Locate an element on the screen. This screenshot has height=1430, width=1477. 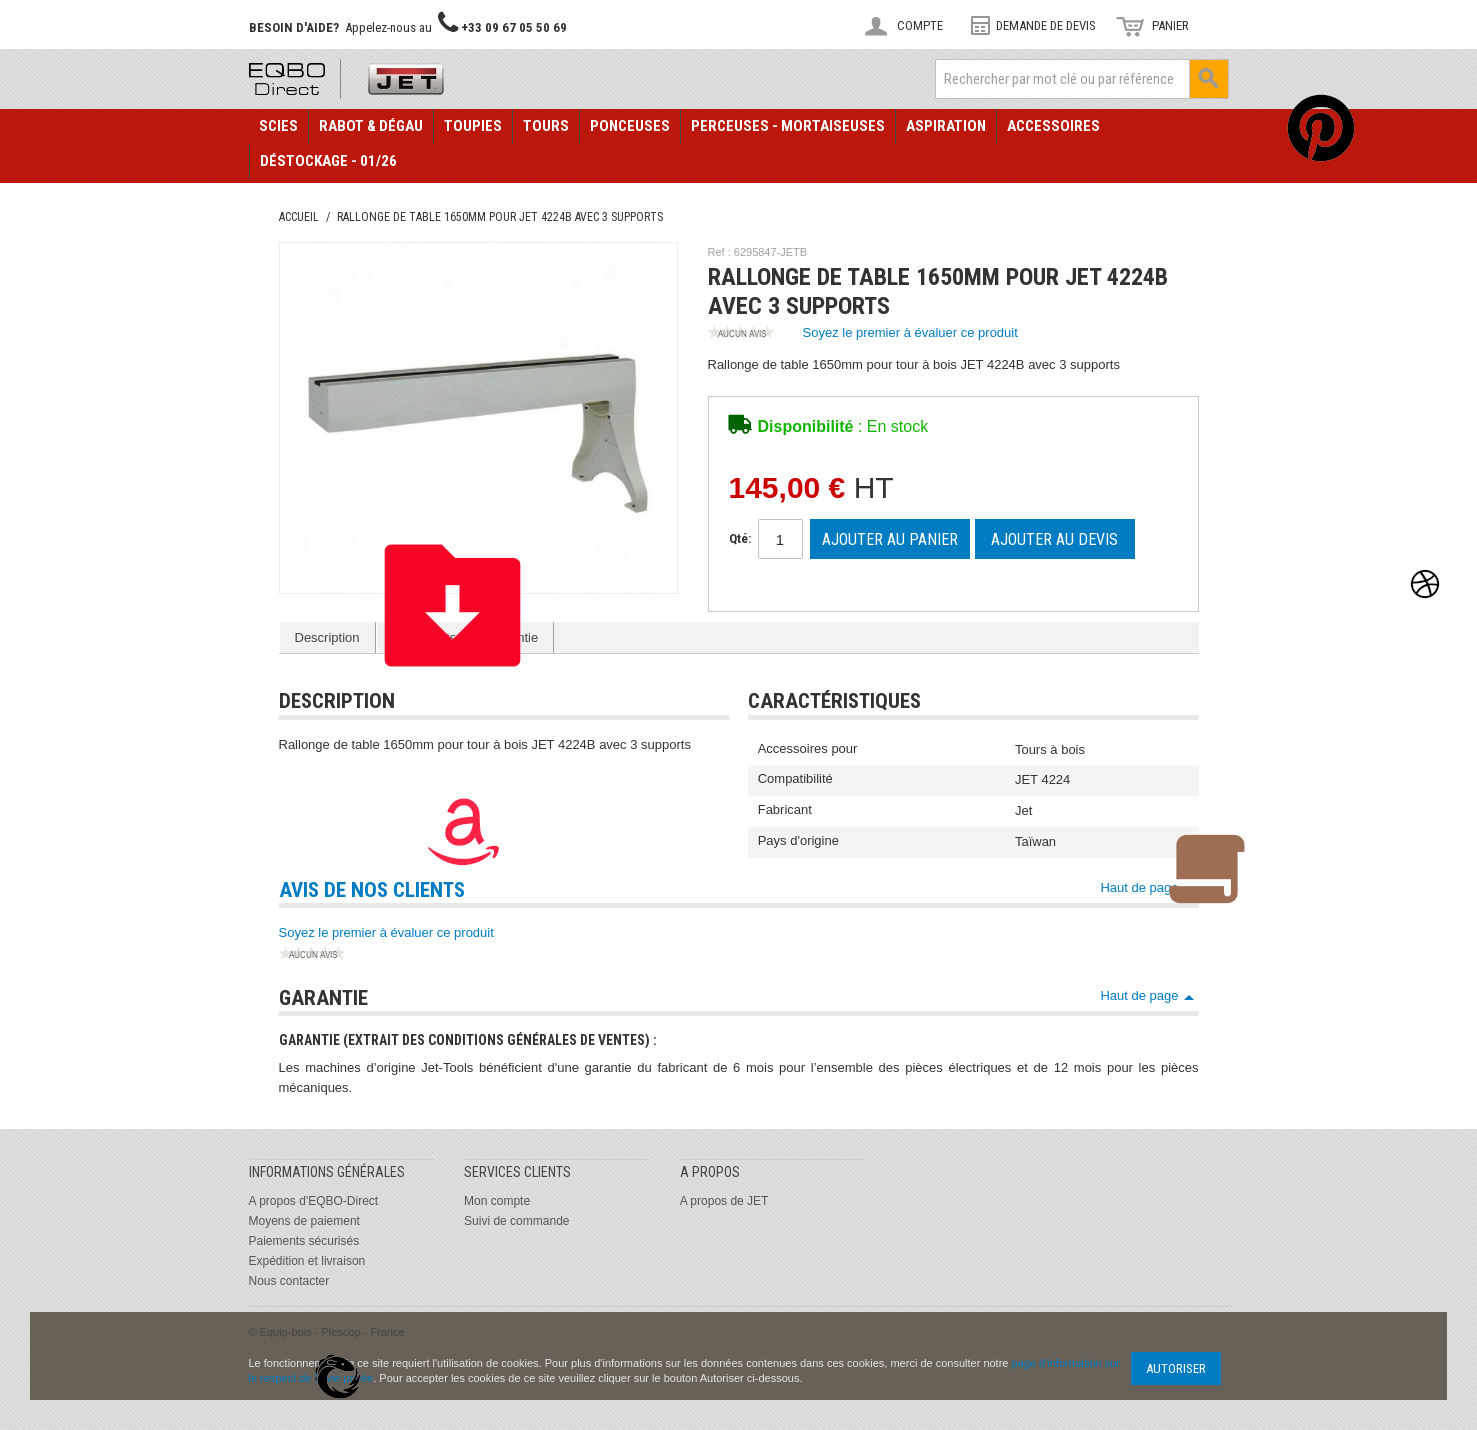
open the Pinterest app is located at coordinates (1321, 128).